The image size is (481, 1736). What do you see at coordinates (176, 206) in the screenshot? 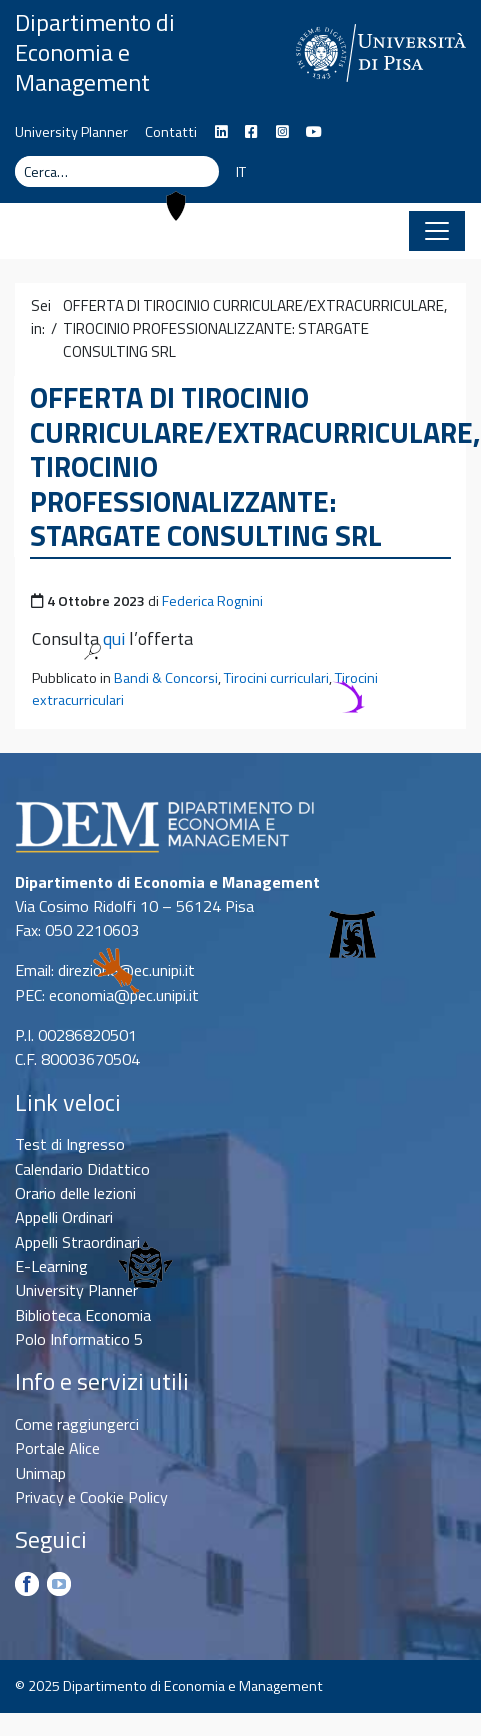
I see `access security or privacy settings` at bounding box center [176, 206].